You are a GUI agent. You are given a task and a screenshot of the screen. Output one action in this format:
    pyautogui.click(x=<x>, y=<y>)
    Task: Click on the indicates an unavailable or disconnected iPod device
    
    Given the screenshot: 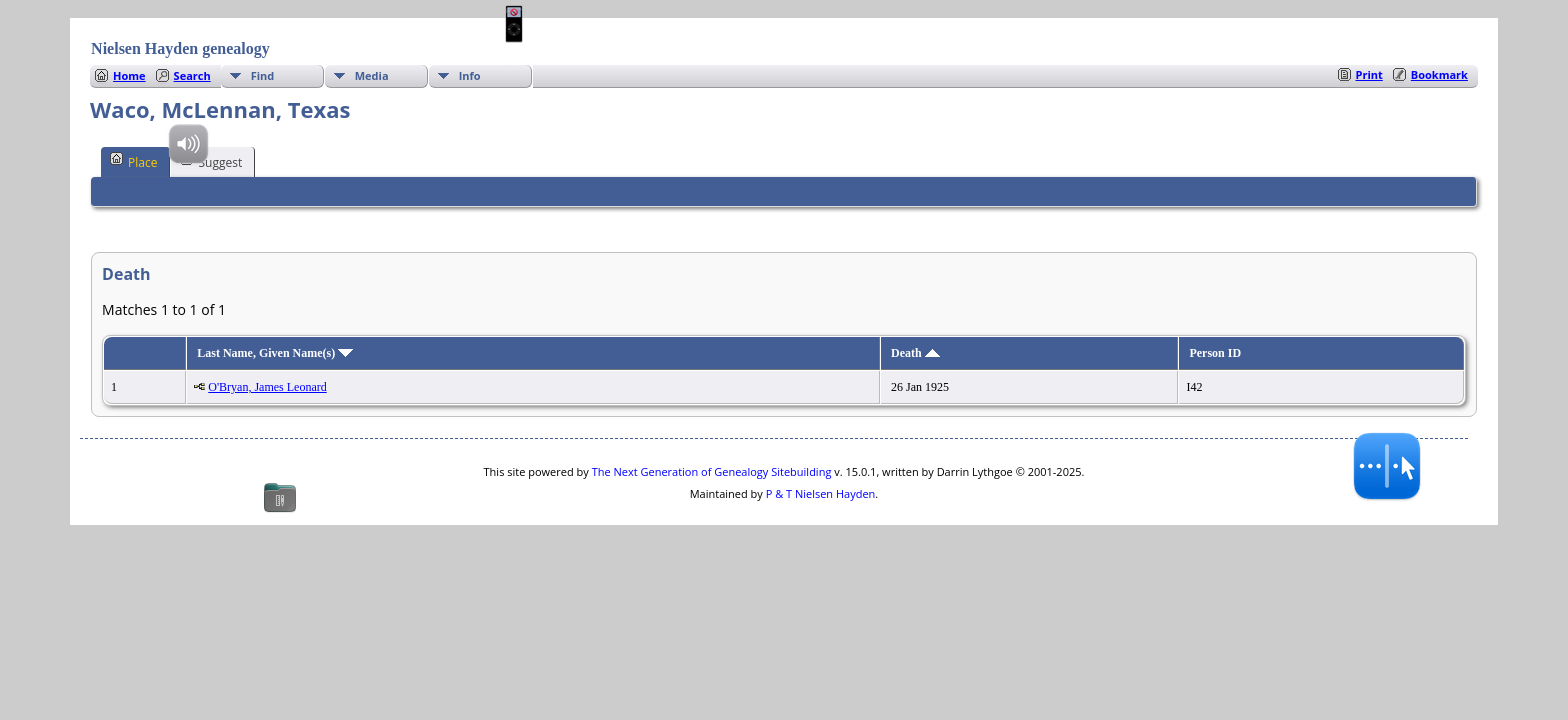 What is the action you would take?
    pyautogui.click(x=514, y=24)
    